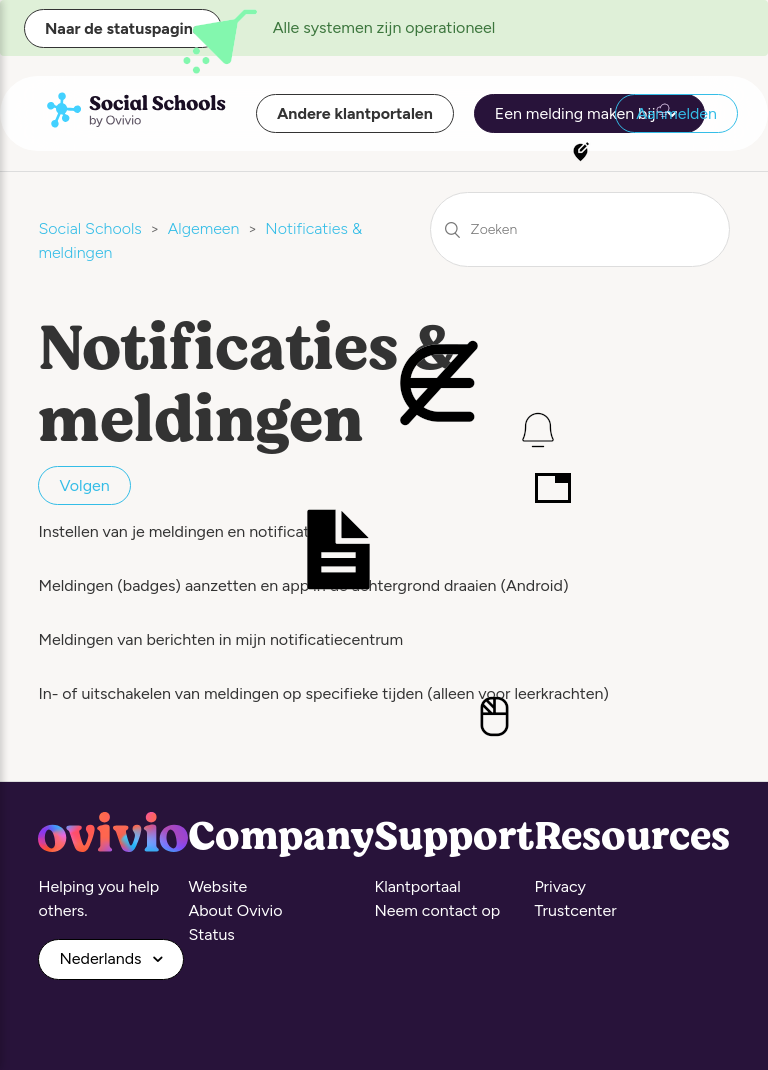 The height and width of the screenshot is (1070, 768). Describe the element at coordinates (494, 716) in the screenshot. I see `indicates left mouse button click action` at that location.